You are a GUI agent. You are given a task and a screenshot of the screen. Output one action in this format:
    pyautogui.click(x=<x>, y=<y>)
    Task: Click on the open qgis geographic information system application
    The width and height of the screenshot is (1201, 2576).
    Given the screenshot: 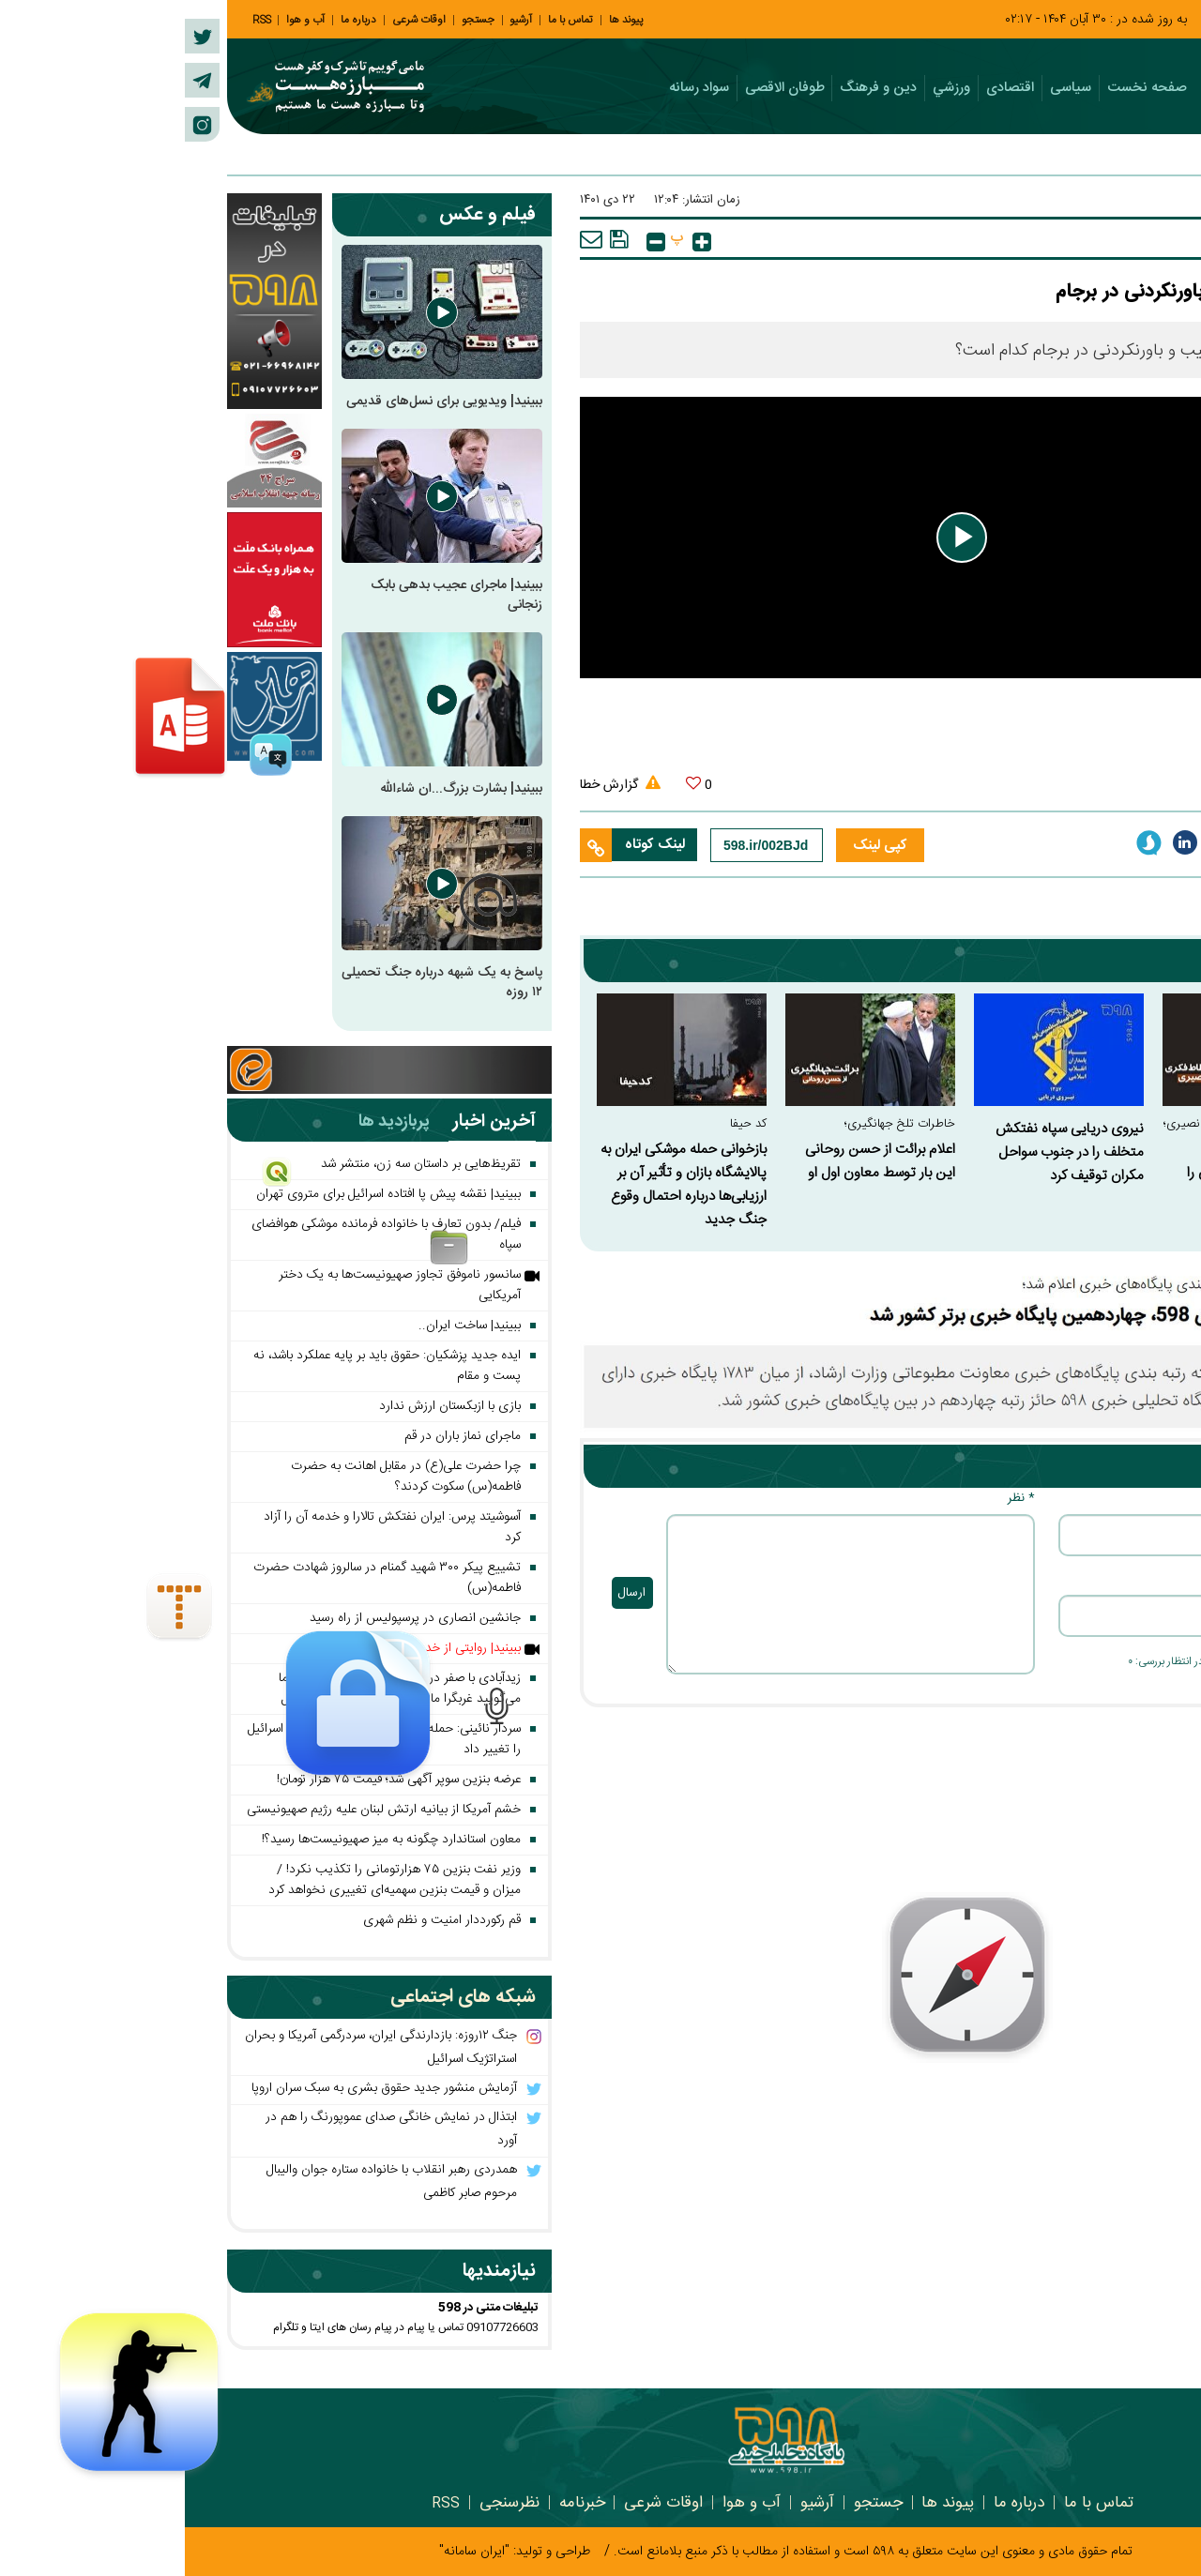 What is the action you would take?
    pyautogui.click(x=277, y=1172)
    